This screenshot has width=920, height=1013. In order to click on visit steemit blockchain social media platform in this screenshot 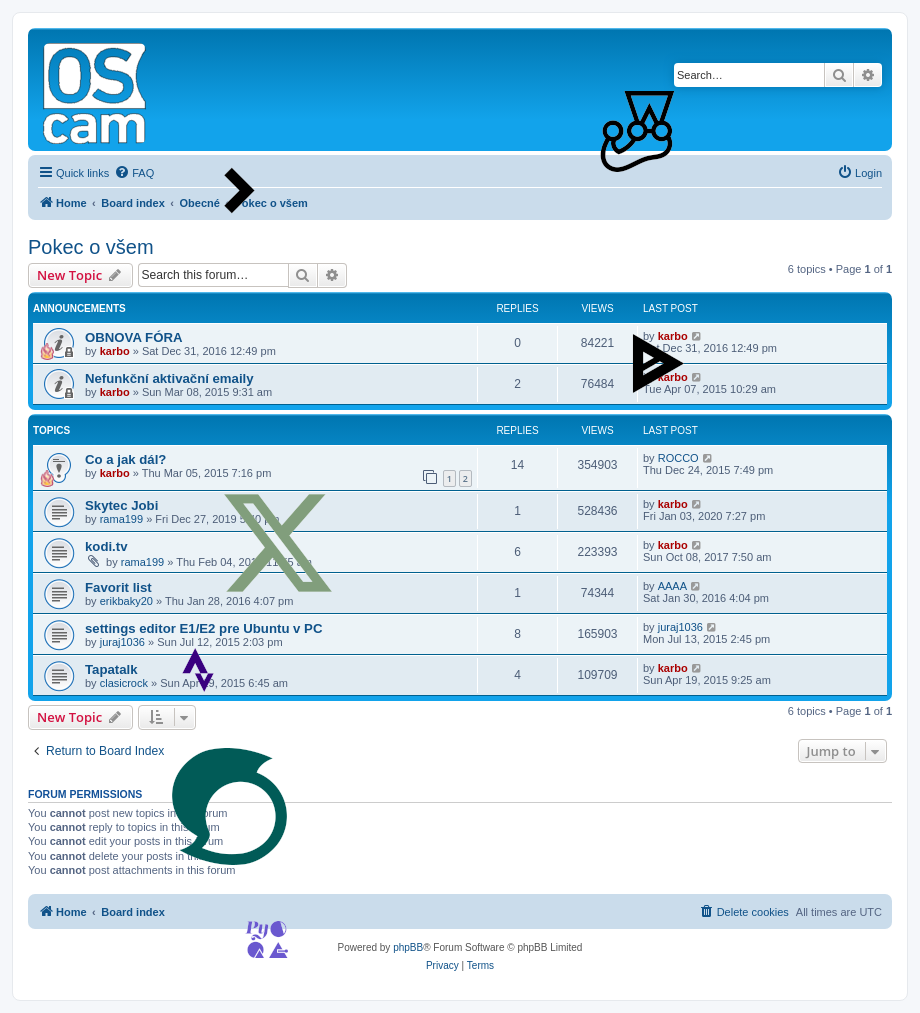, I will do `click(229, 806)`.